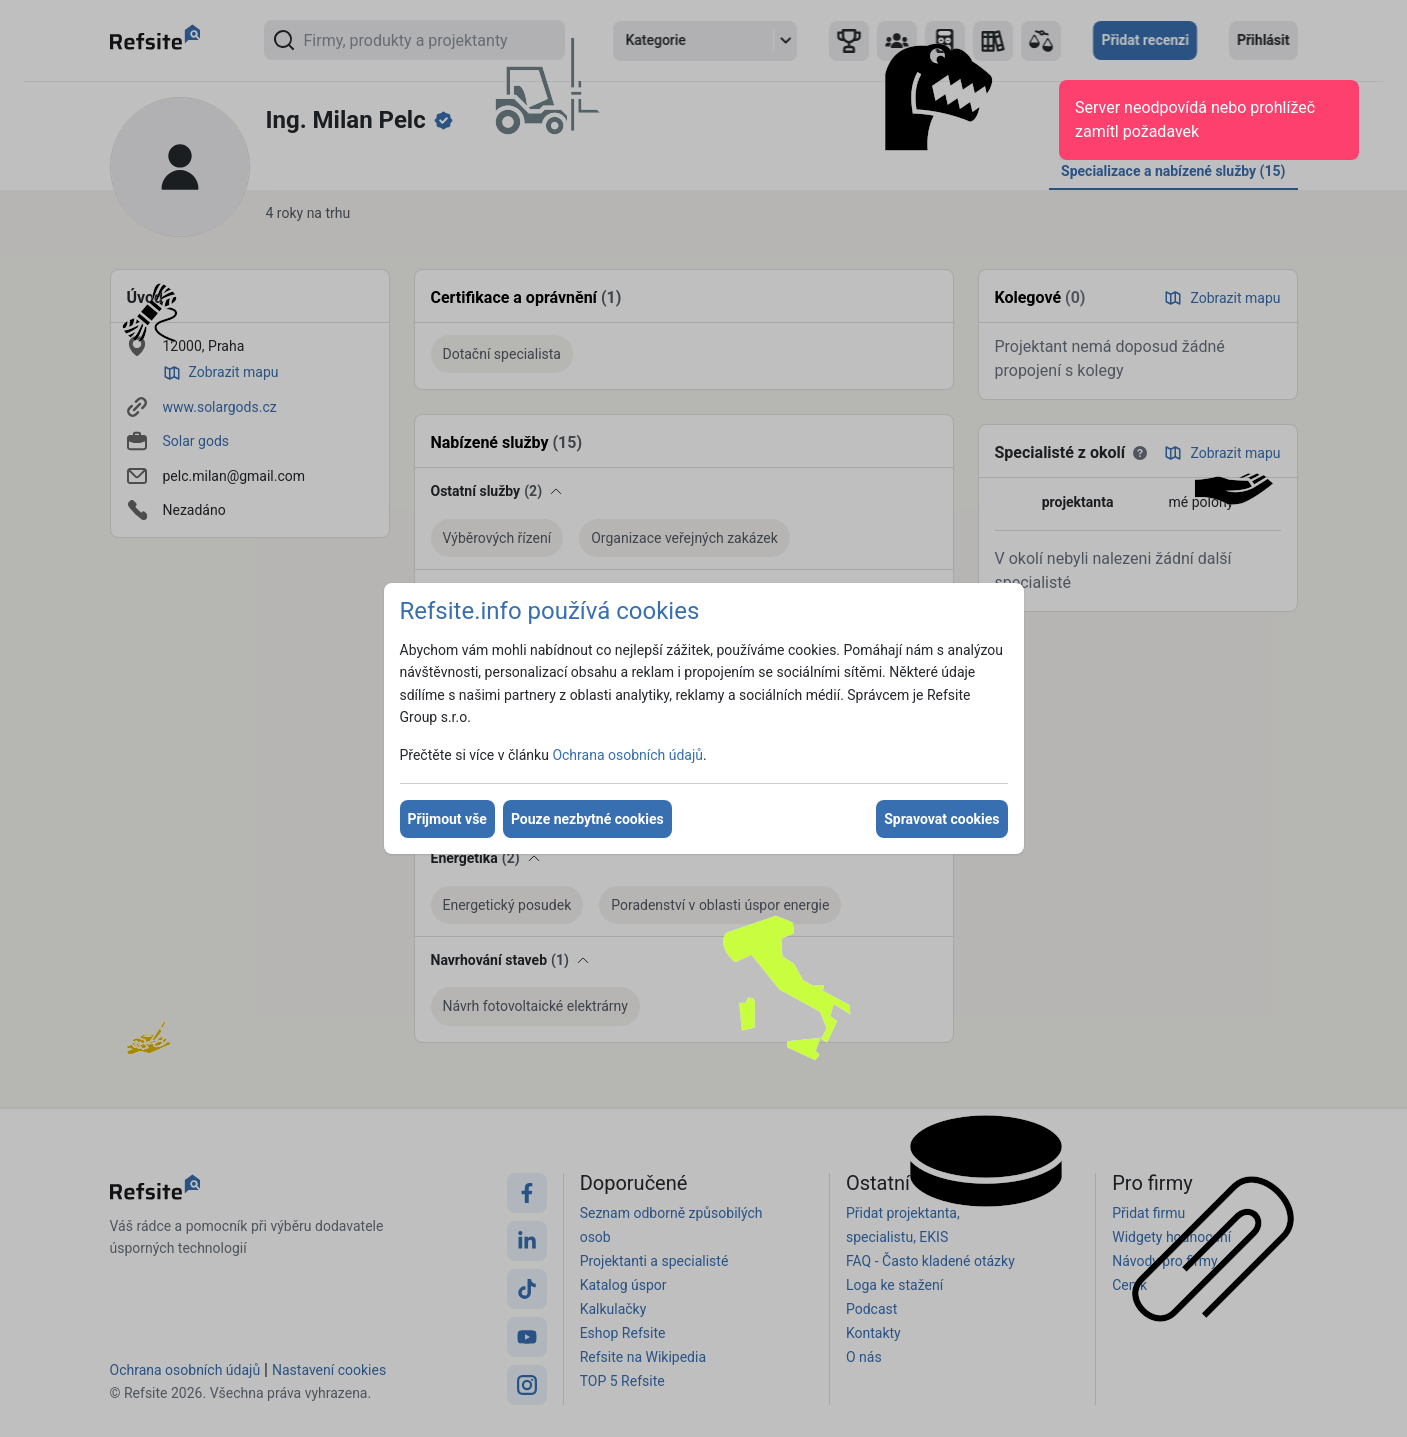 Image resolution: width=1407 pixels, height=1437 pixels. Describe the element at coordinates (1213, 1249) in the screenshot. I see `attach a file to your message` at that location.